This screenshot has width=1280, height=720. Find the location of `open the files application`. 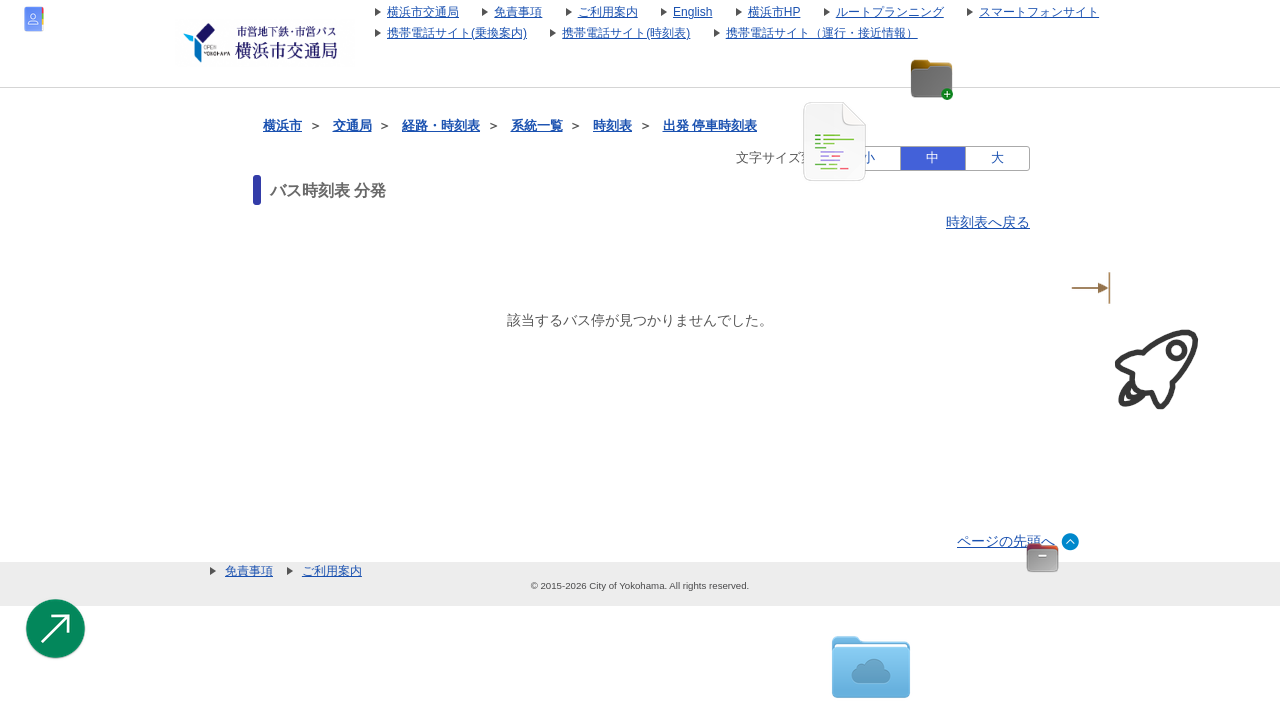

open the files application is located at coordinates (1042, 557).